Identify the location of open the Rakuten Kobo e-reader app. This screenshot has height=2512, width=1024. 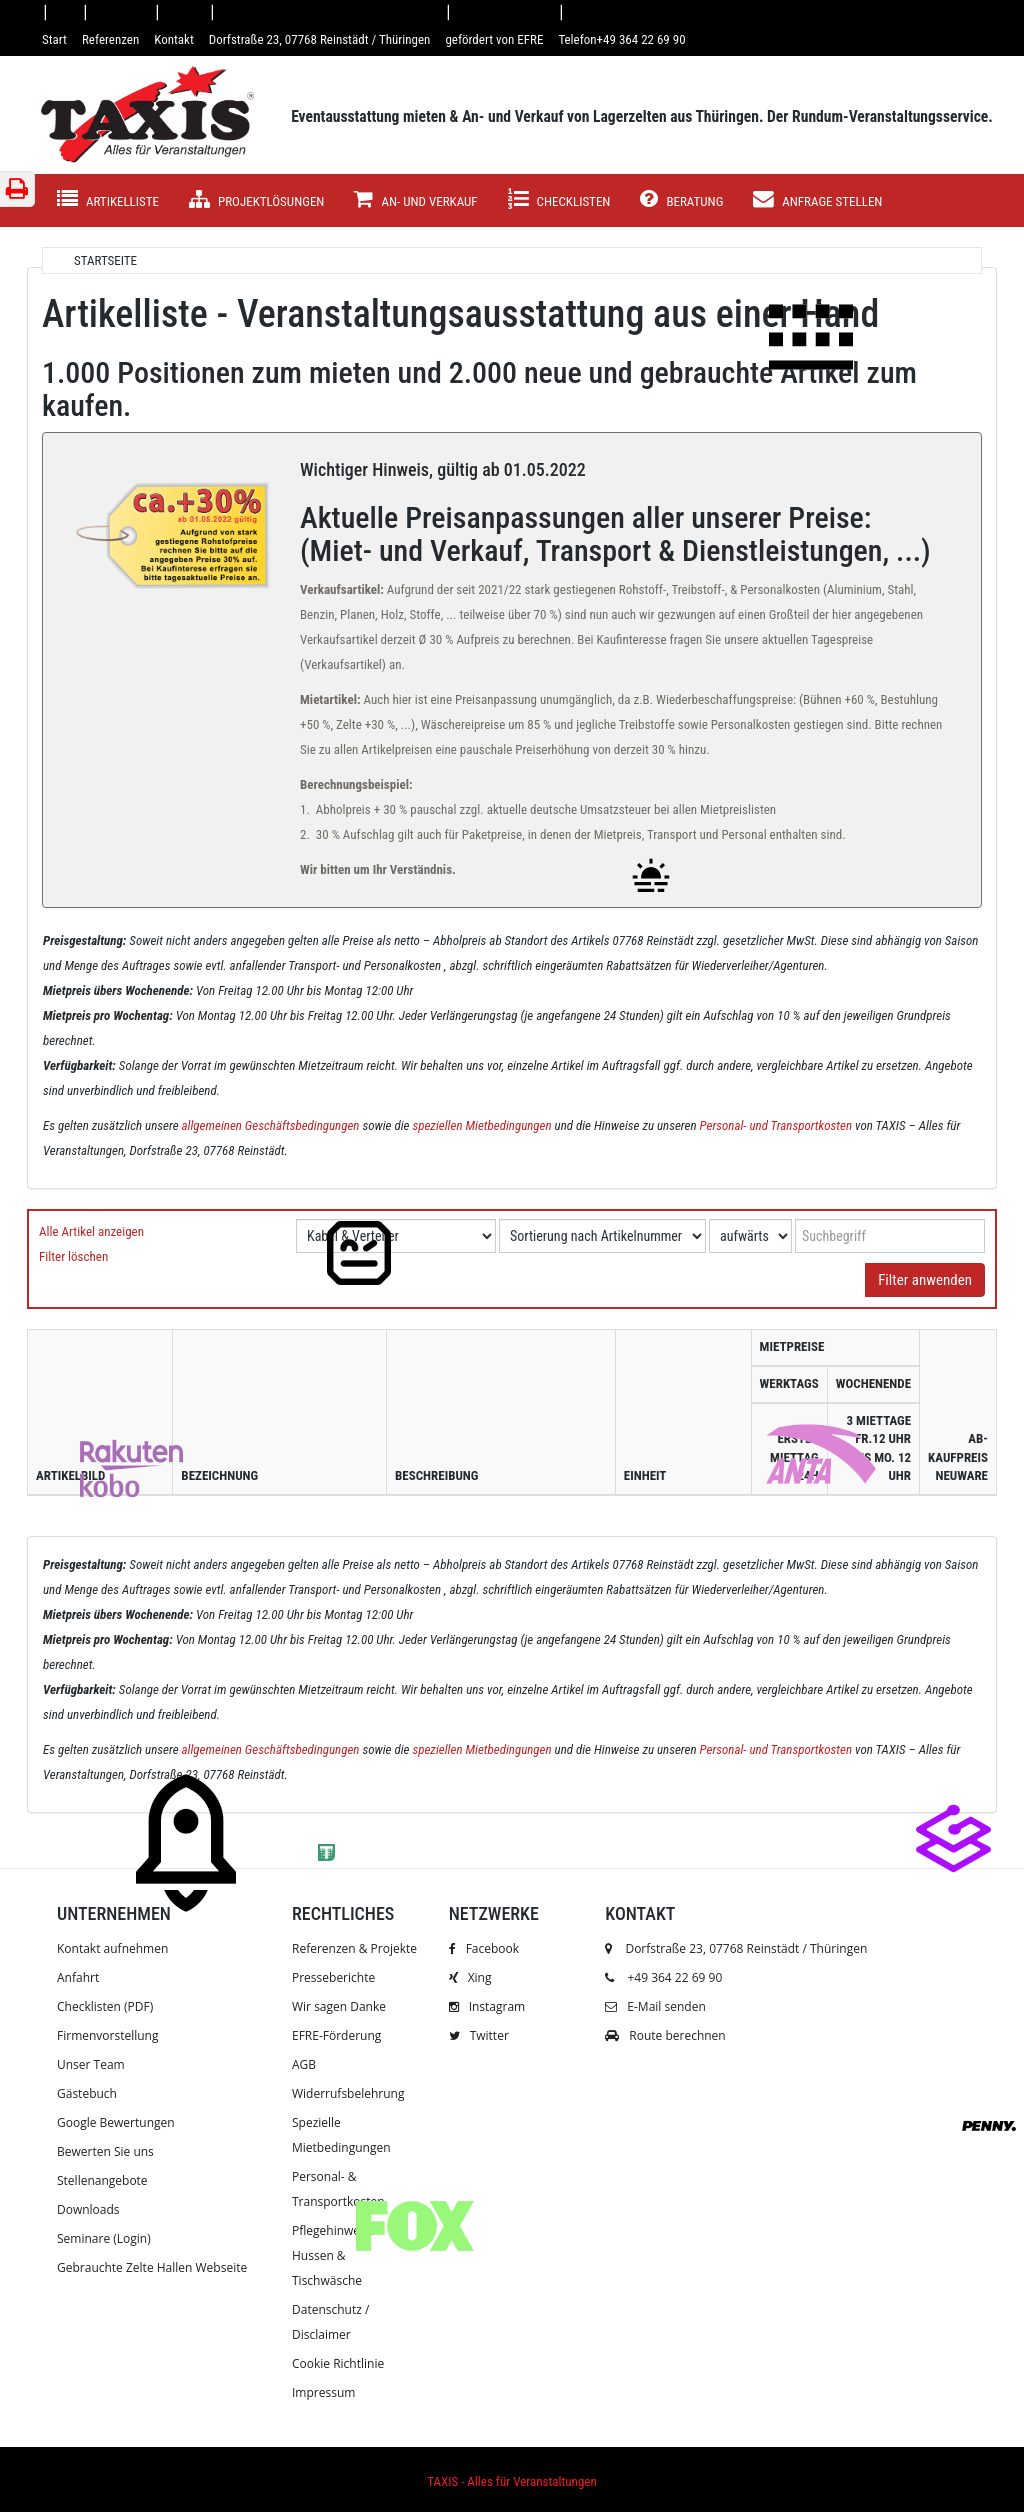
(131, 1468).